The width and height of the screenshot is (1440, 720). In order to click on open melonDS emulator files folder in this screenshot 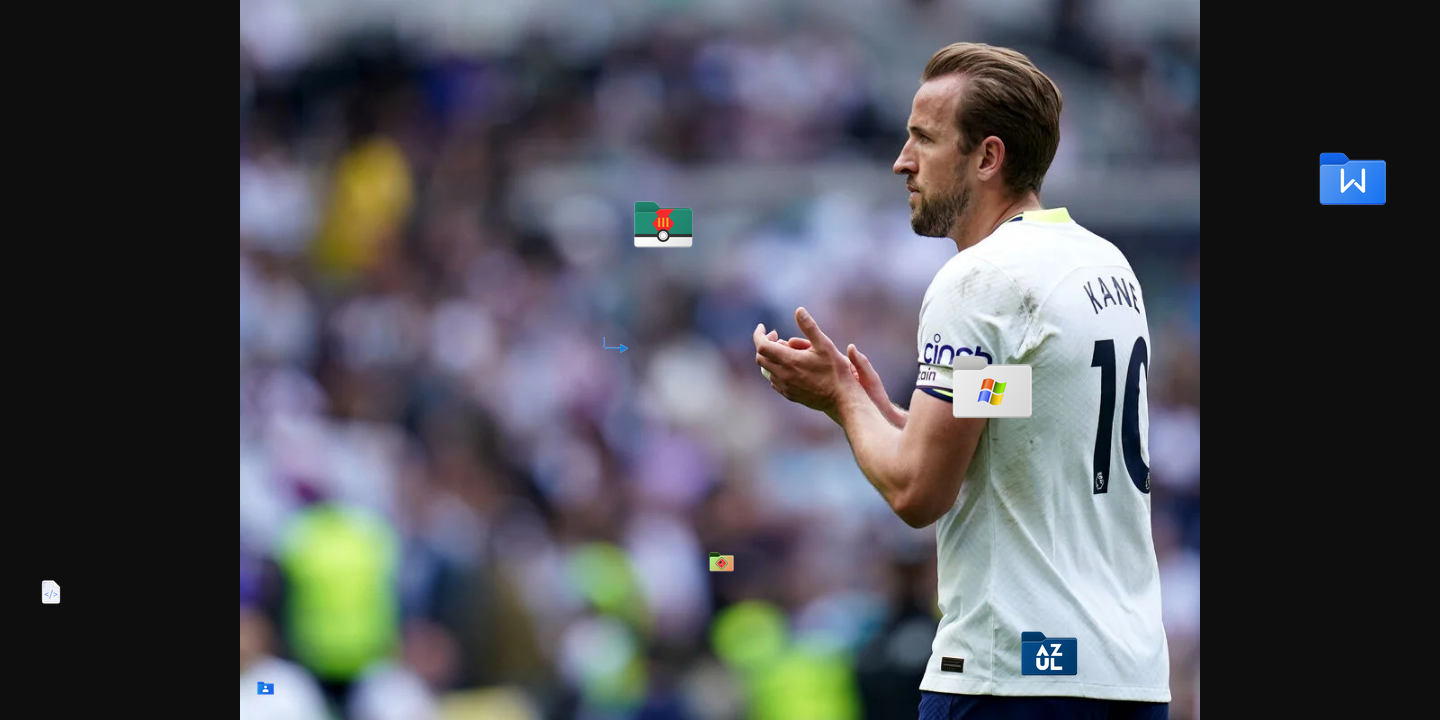, I will do `click(721, 562)`.